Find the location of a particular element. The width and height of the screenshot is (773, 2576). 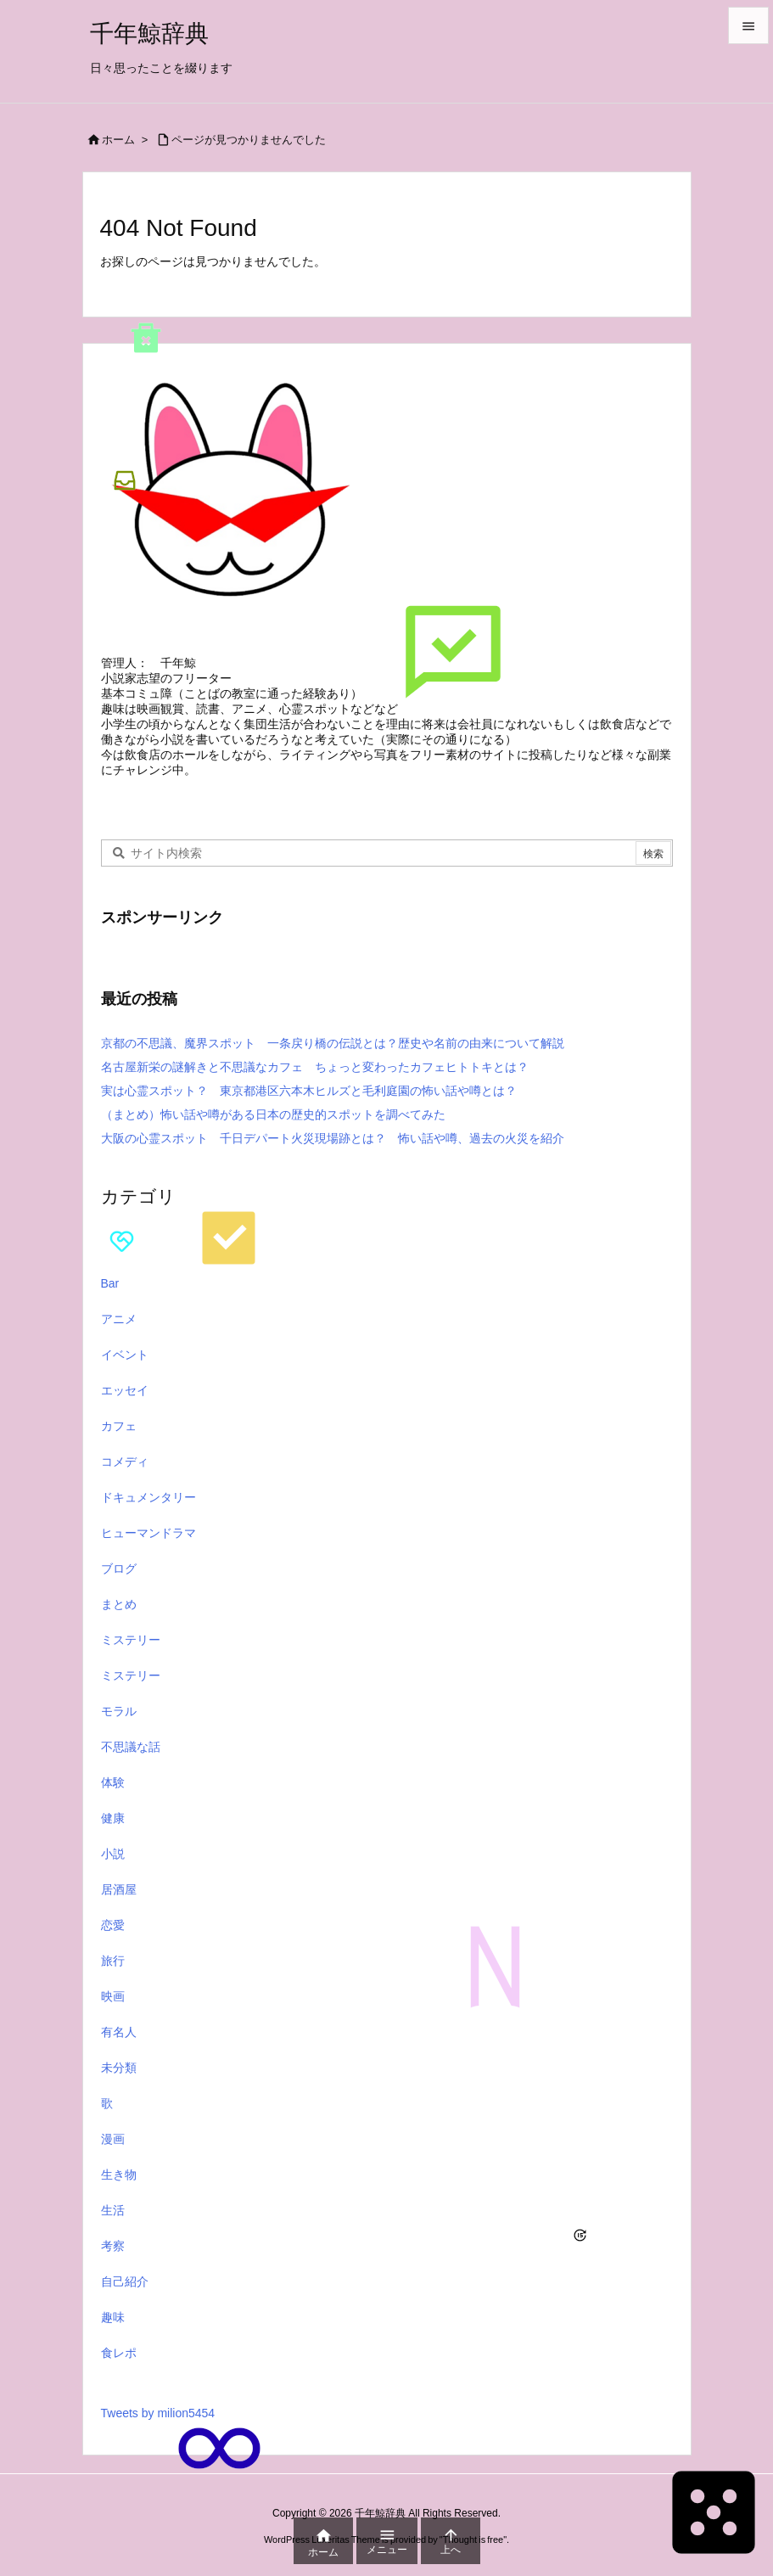

message sent successfully is located at coordinates (453, 648).